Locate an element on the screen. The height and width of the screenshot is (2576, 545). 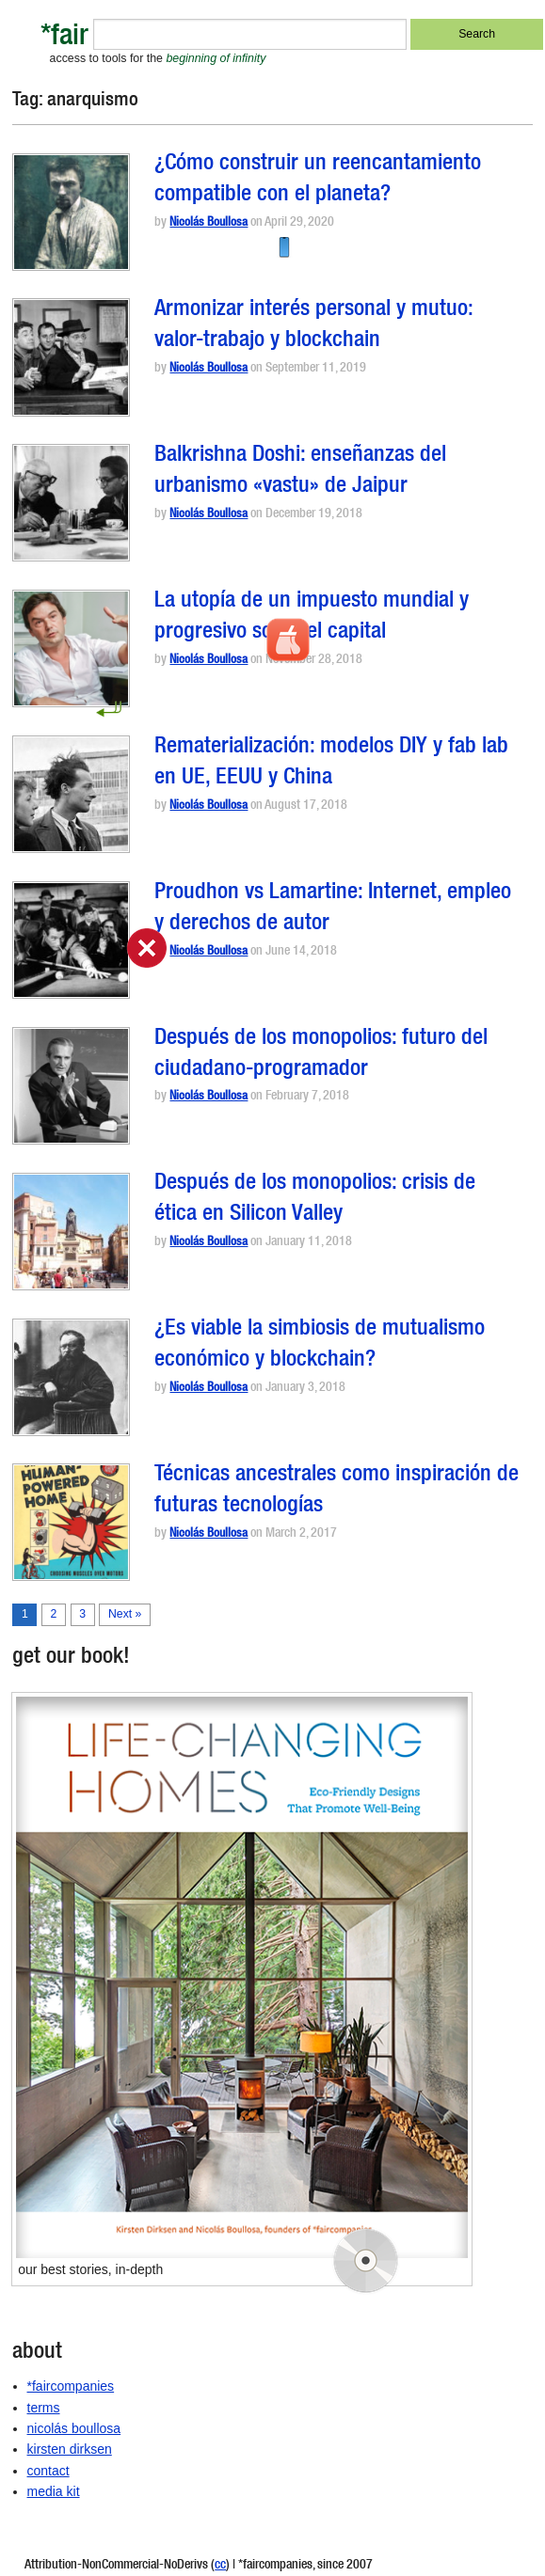
cancel or close the current action is located at coordinates (147, 948).